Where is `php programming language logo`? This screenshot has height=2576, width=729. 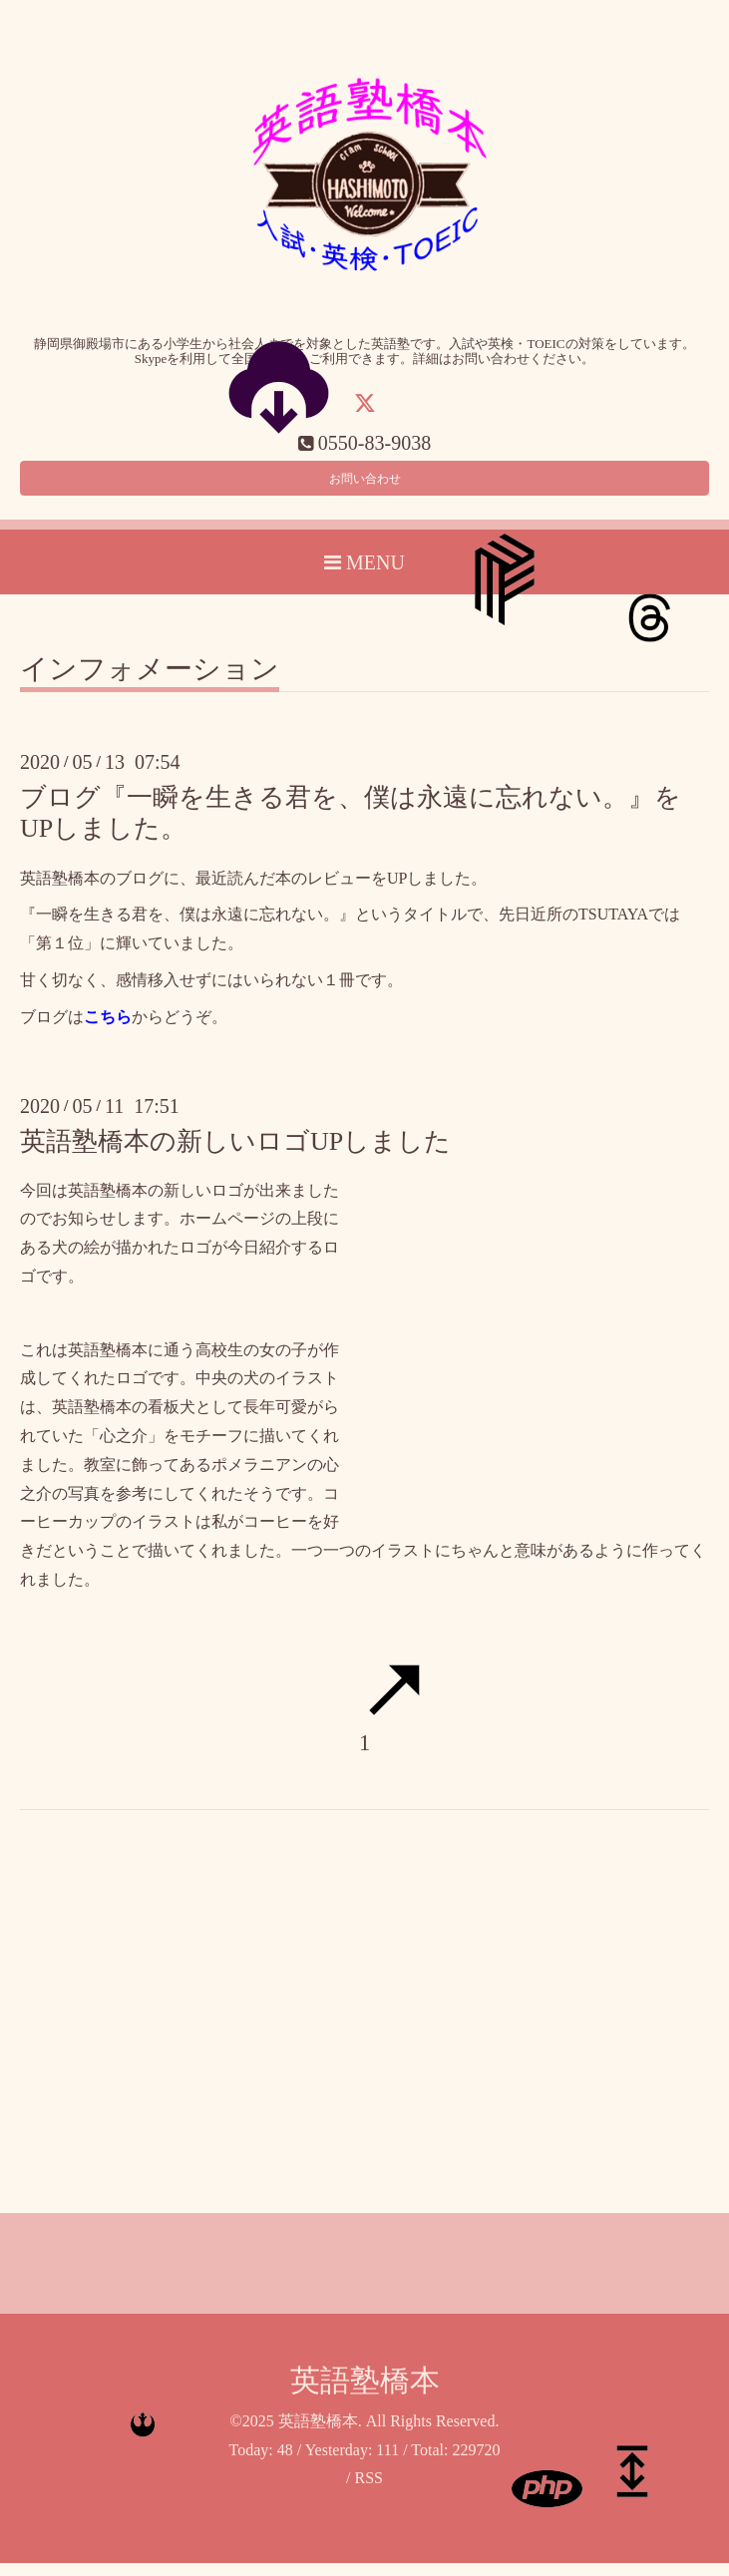 php programming language logo is located at coordinates (547, 2488).